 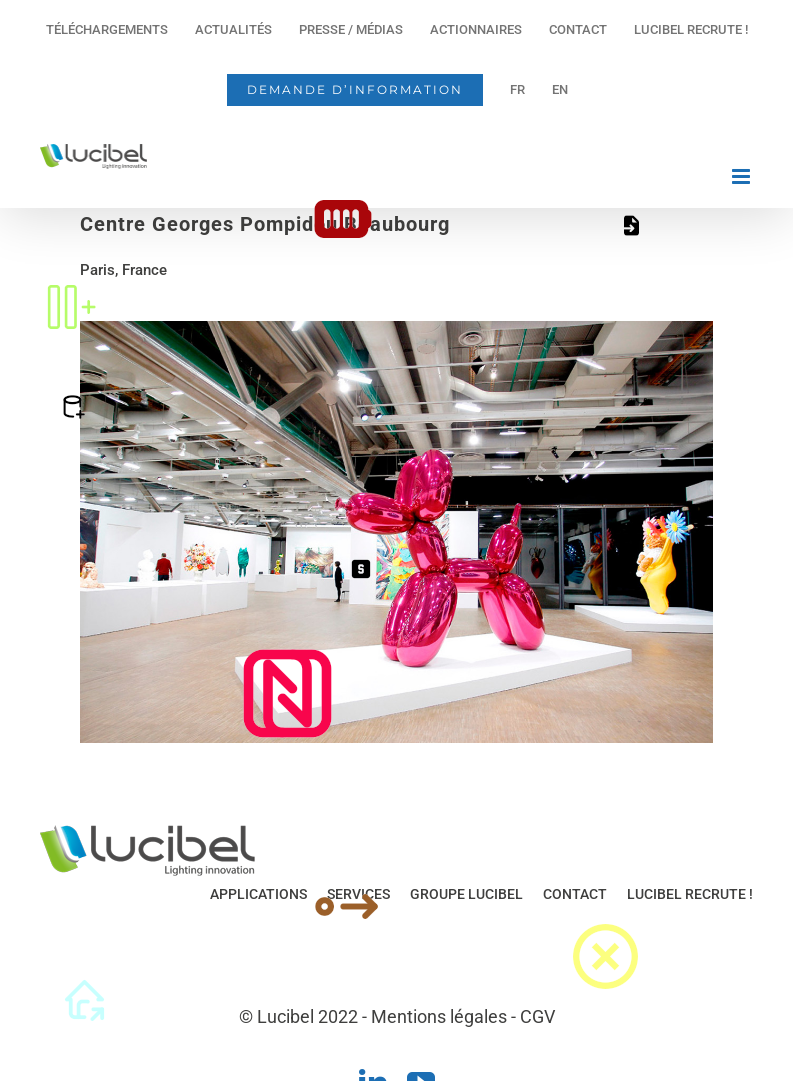 I want to click on indicates a section or item labeled "S", so click(x=361, y=569).